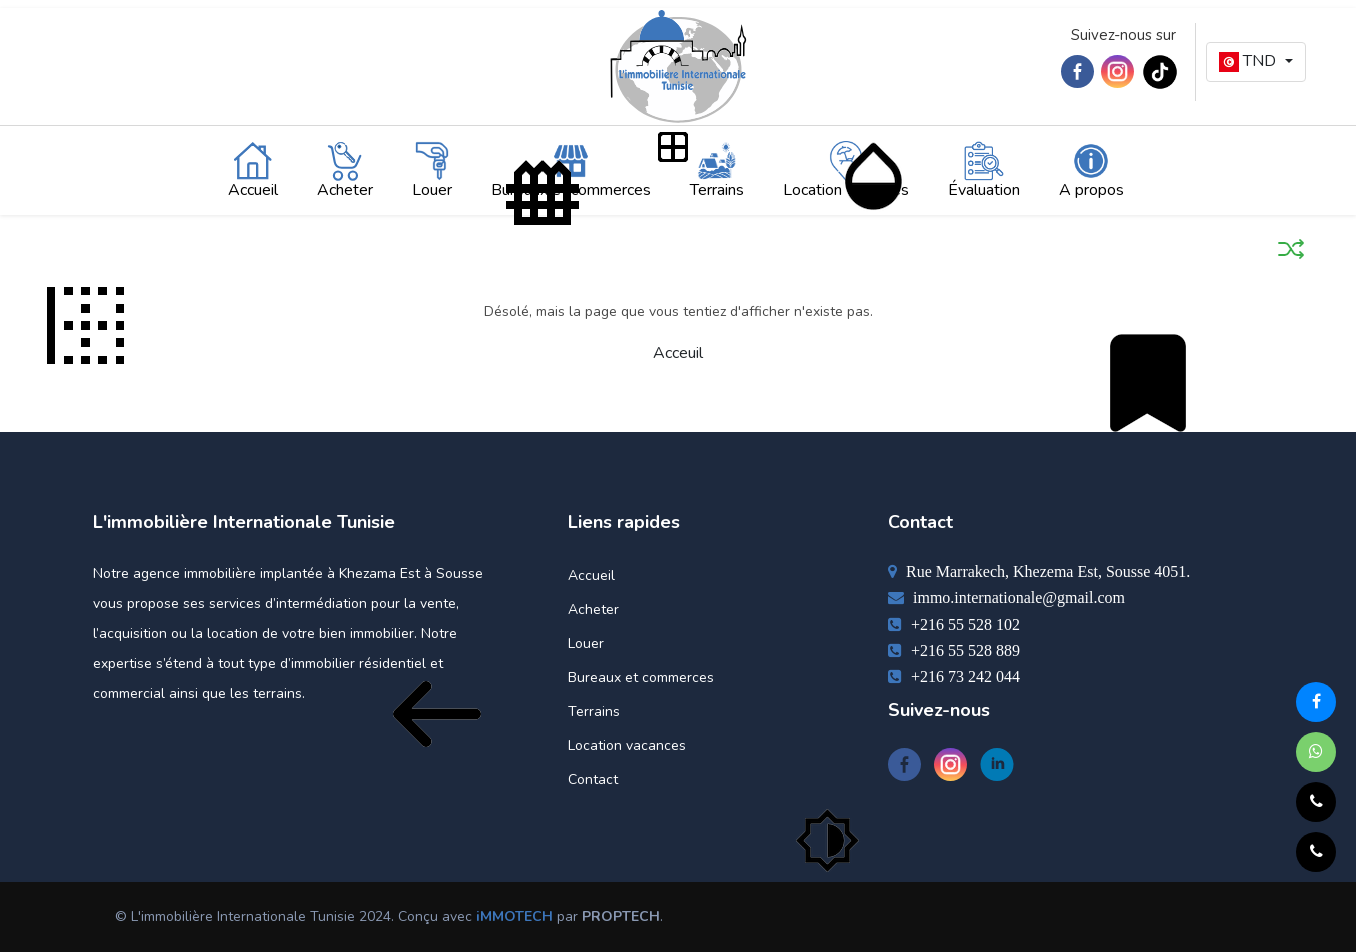 The height and width of the screenshot is (952, 1356). I want to click on adjust opacity or transparency settings, so click(873, 175).